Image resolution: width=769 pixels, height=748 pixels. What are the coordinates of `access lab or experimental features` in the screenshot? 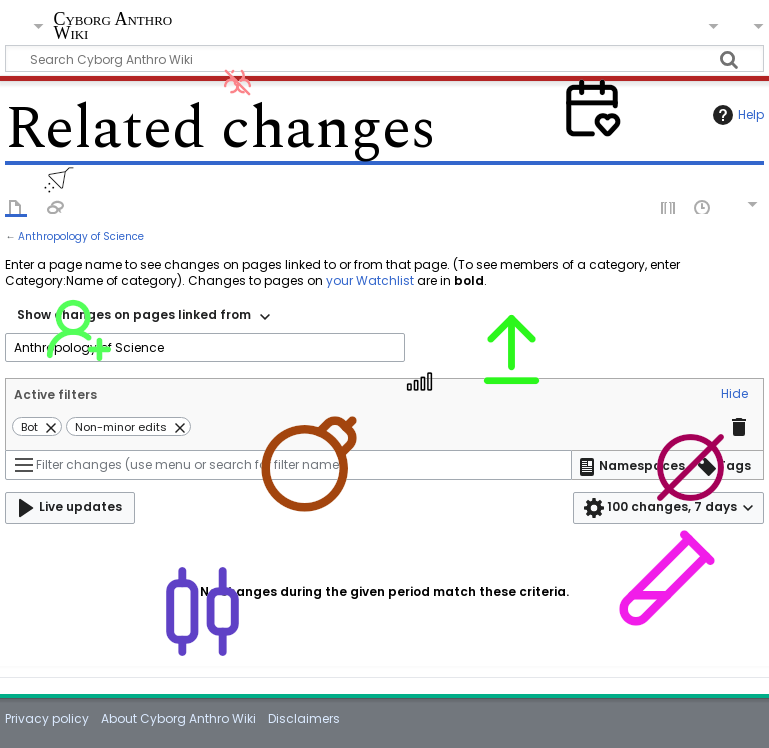 It's located at (667, 578).